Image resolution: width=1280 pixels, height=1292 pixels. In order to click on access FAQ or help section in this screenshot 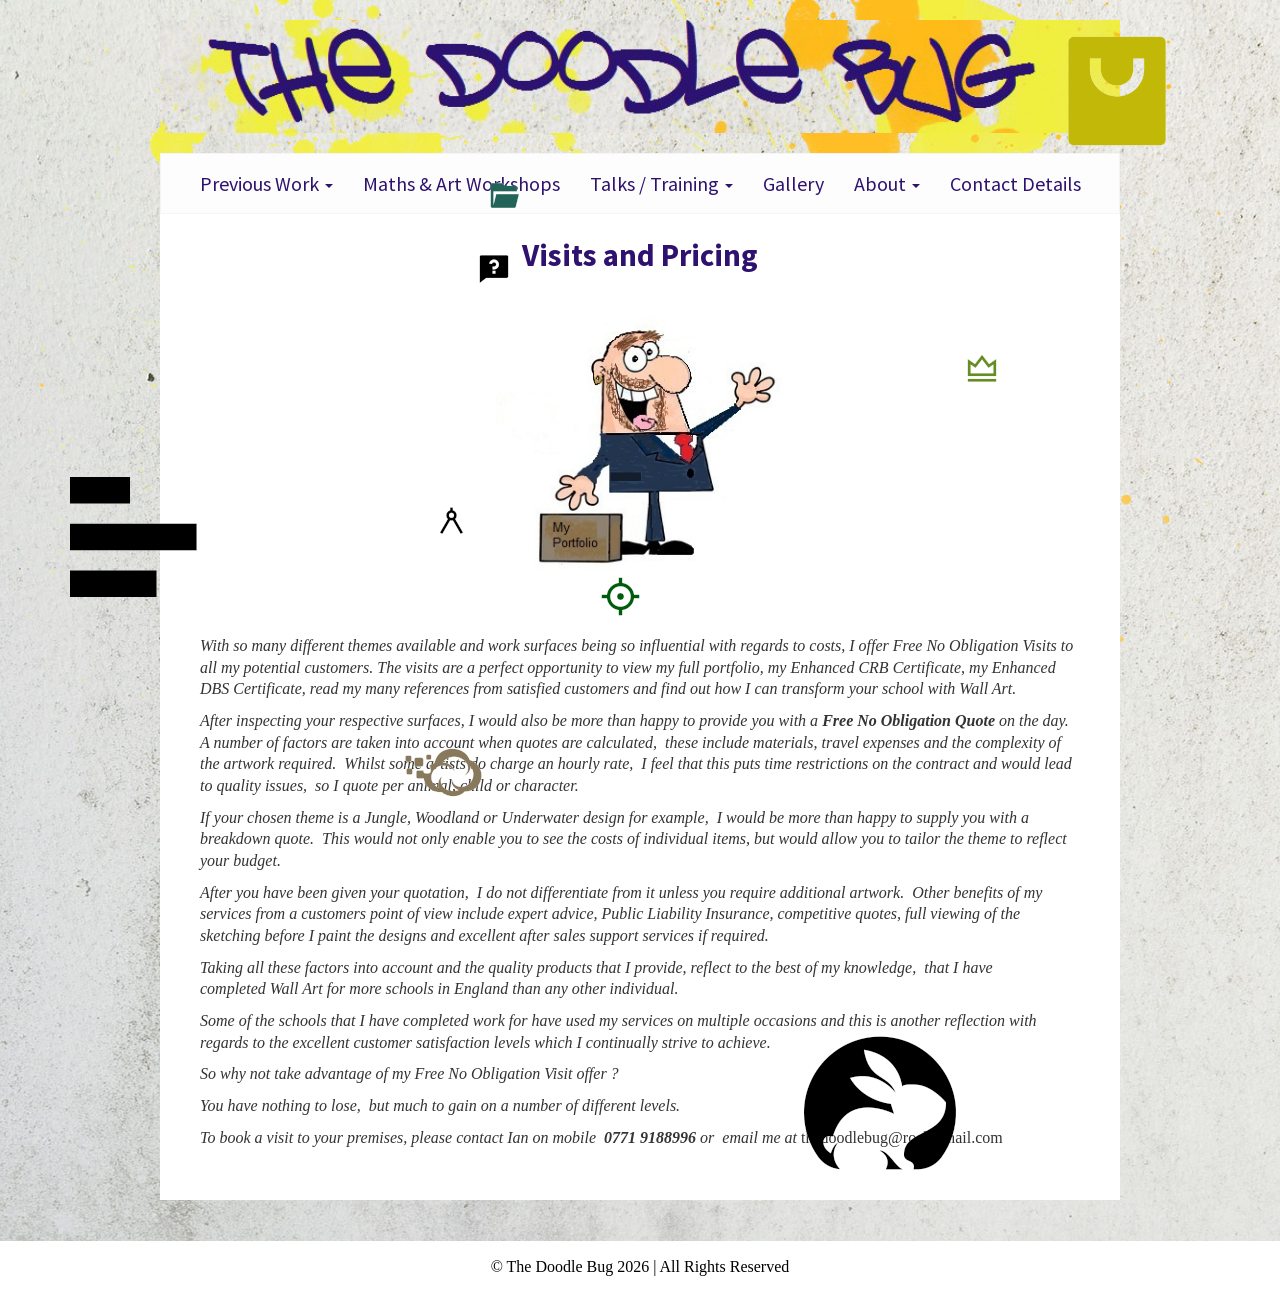, I will do `click(494, 268)`.